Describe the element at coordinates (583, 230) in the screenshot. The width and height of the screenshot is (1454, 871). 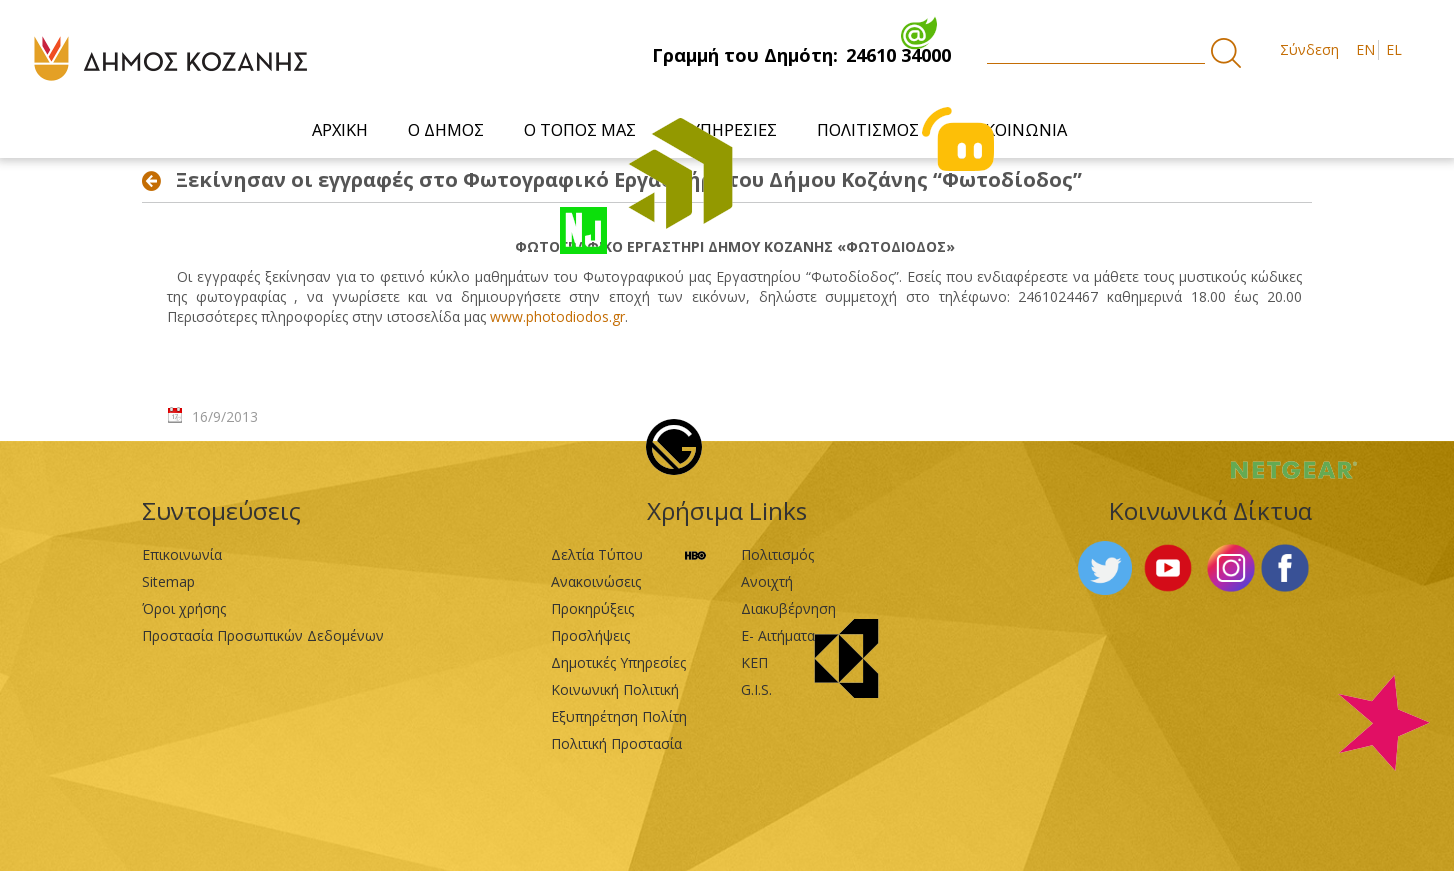
I see `nunjucks templating engine logo` at that location.